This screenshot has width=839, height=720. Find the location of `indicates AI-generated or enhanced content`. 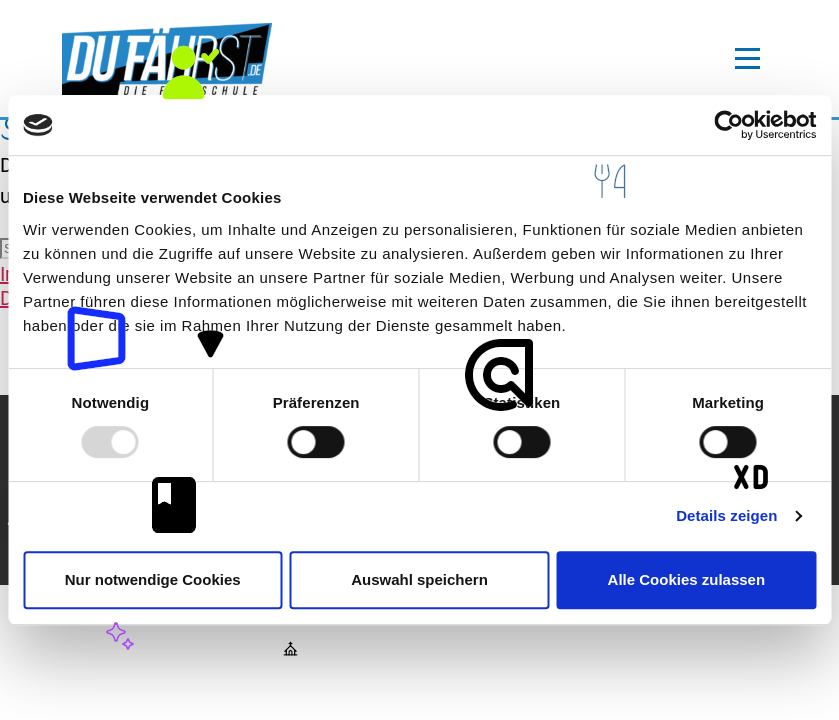

indicates AI-generated or enhanced content is located at coordinates (120, 636).